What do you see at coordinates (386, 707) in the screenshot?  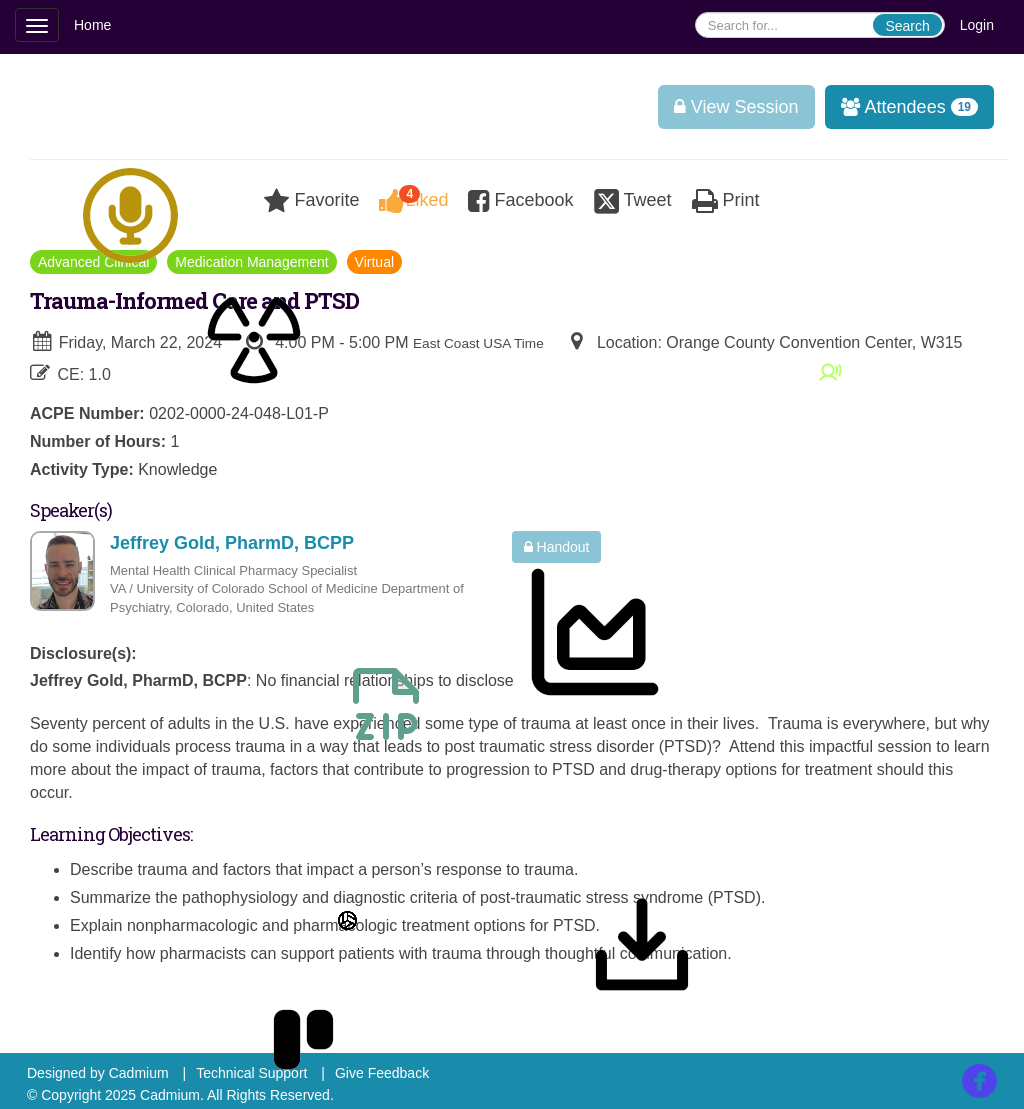 I see `open or extract a zip archive` at bounding box center [386, 707].